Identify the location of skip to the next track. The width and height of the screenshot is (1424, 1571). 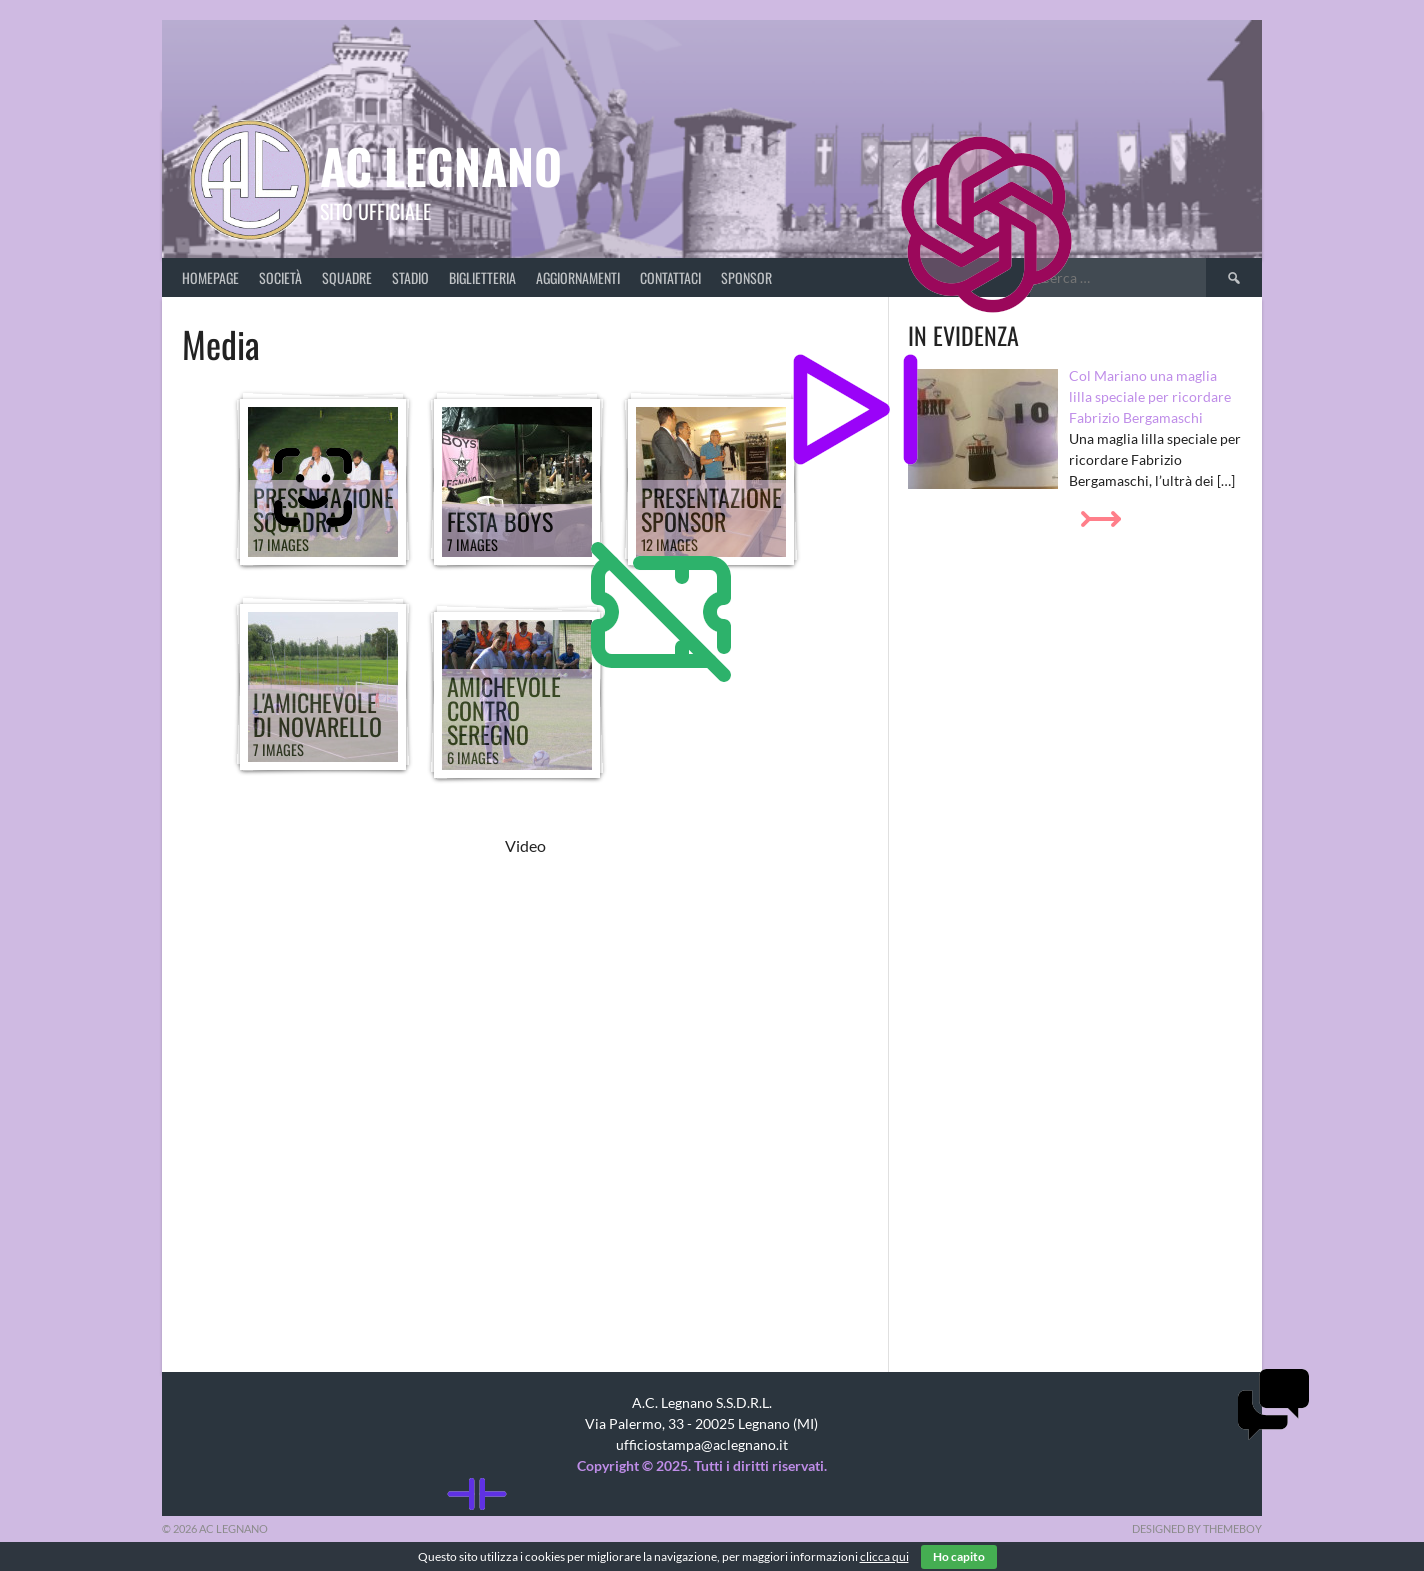
(855, 409).